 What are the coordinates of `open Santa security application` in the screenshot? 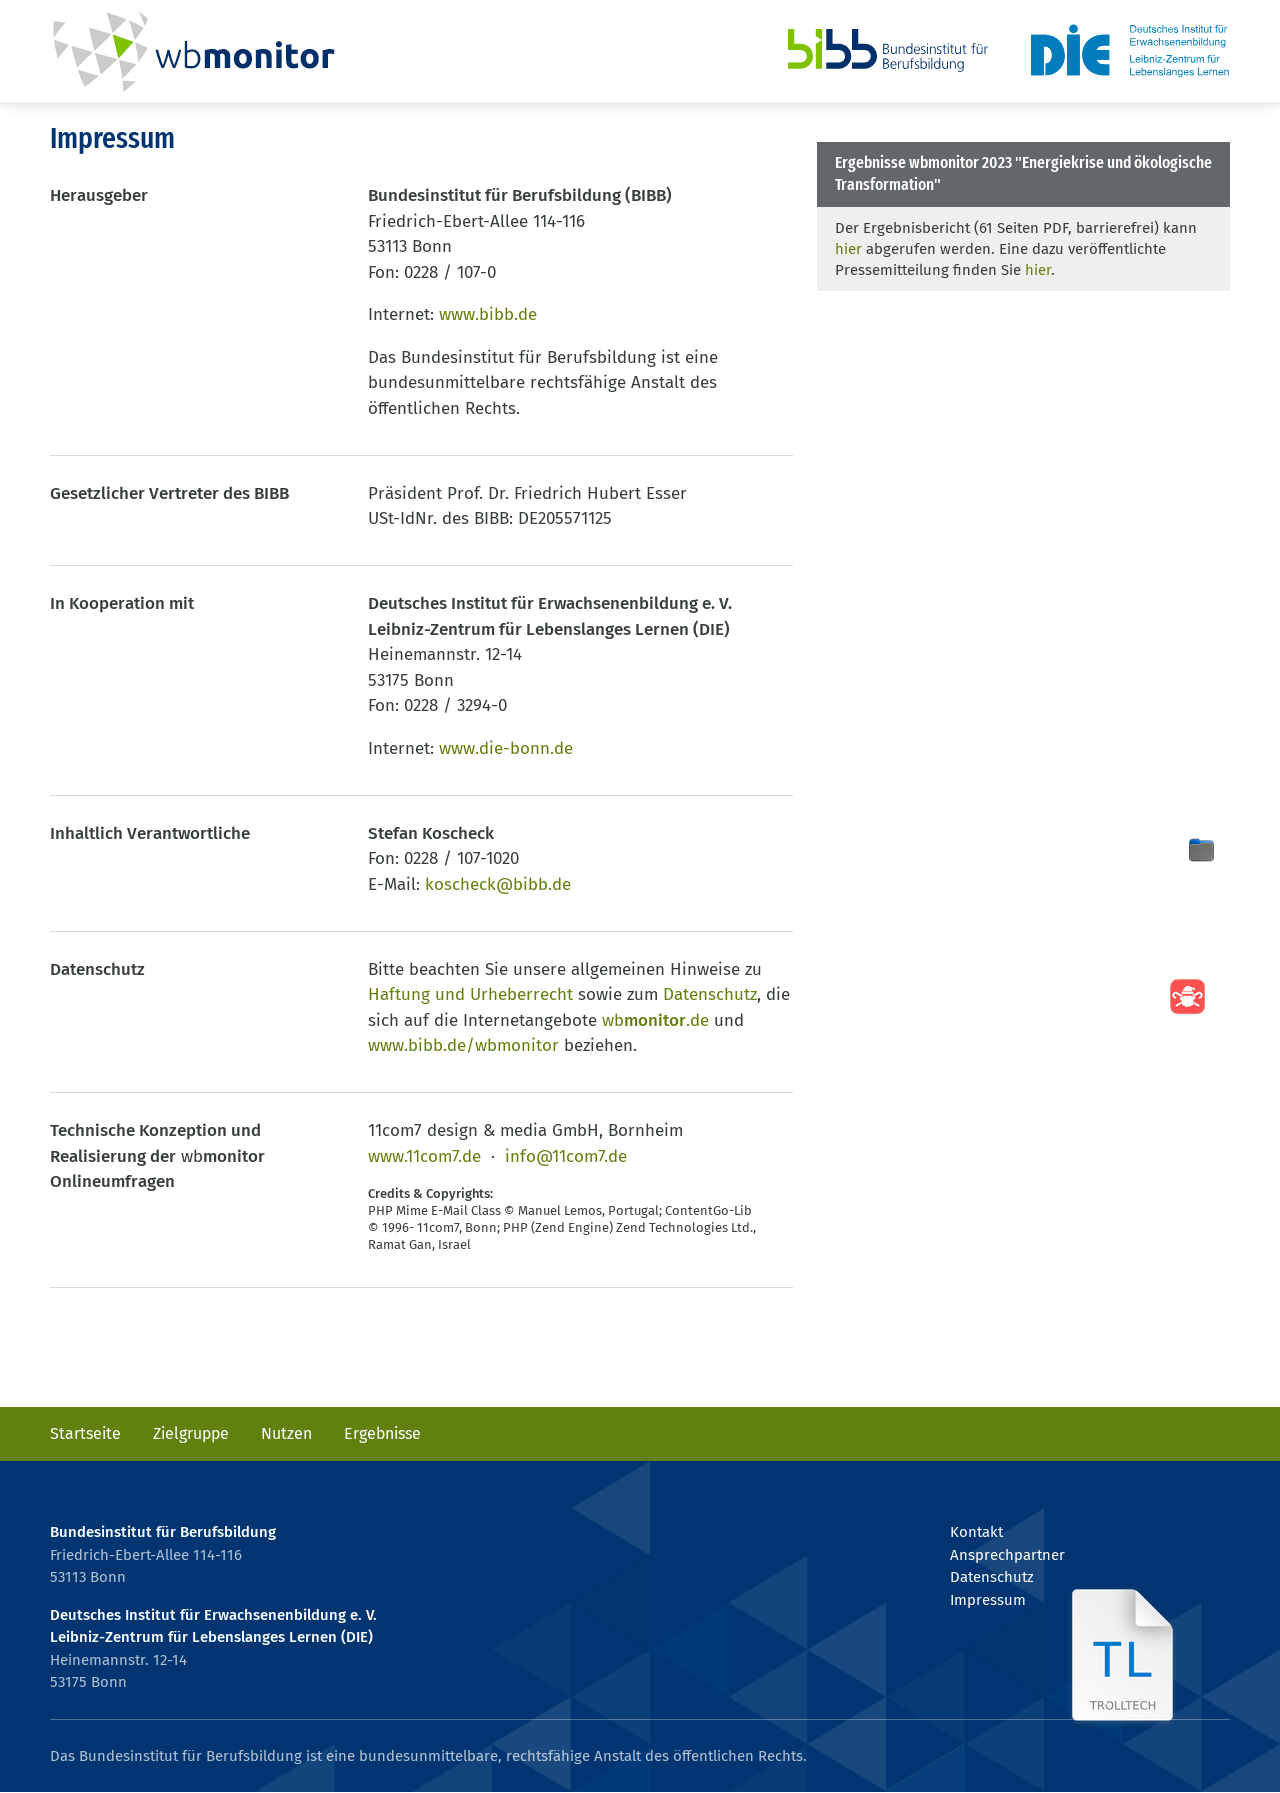 It's located at (1187, 996).